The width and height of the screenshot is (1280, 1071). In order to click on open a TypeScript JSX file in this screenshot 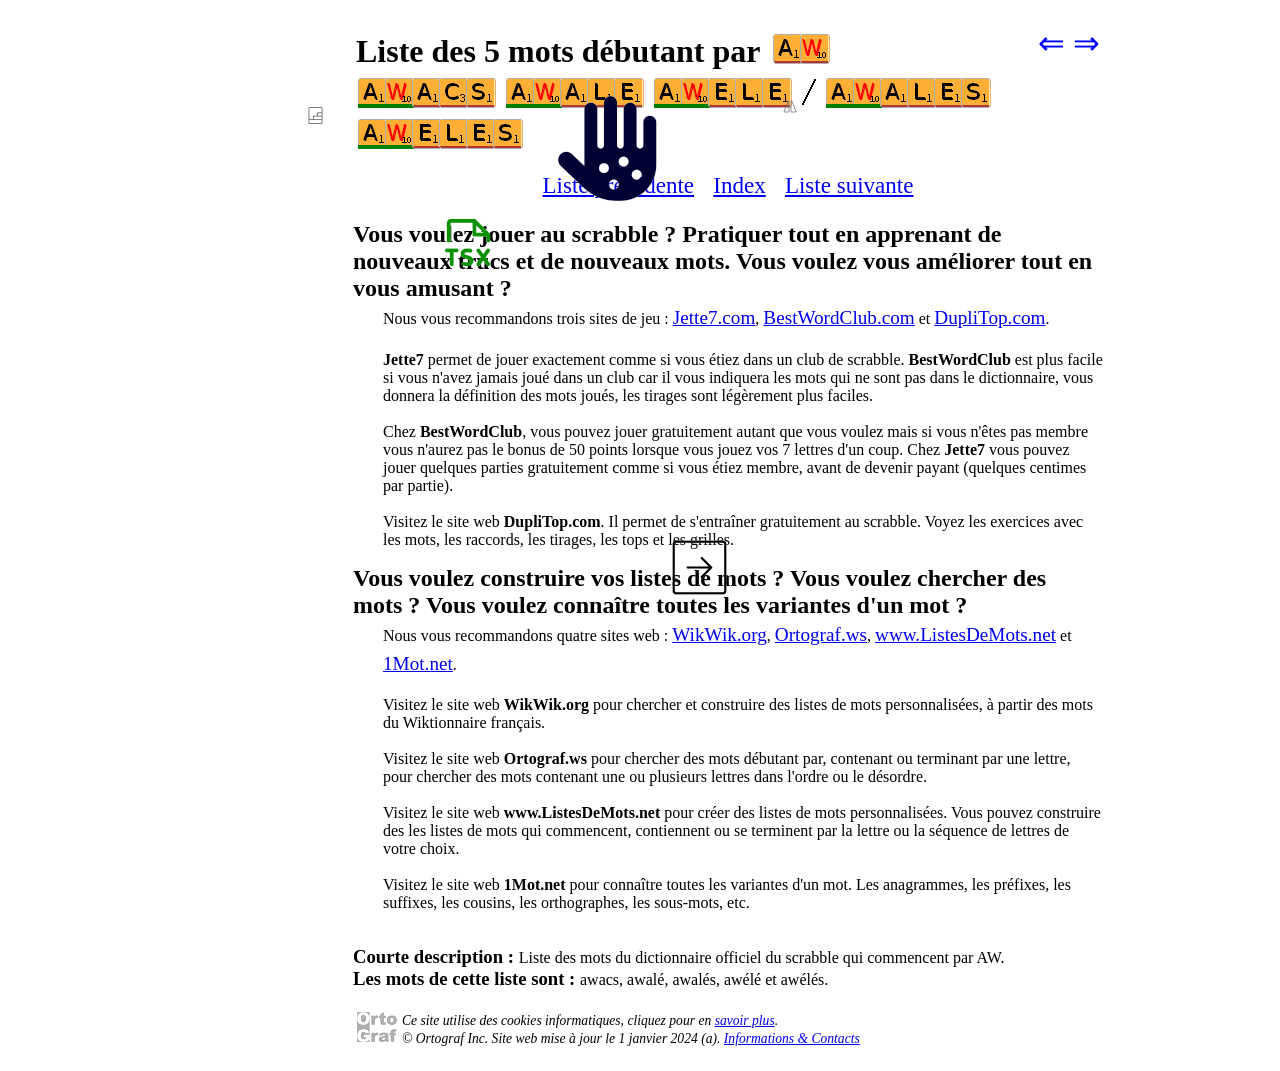, I will do `click(468, 244)`.